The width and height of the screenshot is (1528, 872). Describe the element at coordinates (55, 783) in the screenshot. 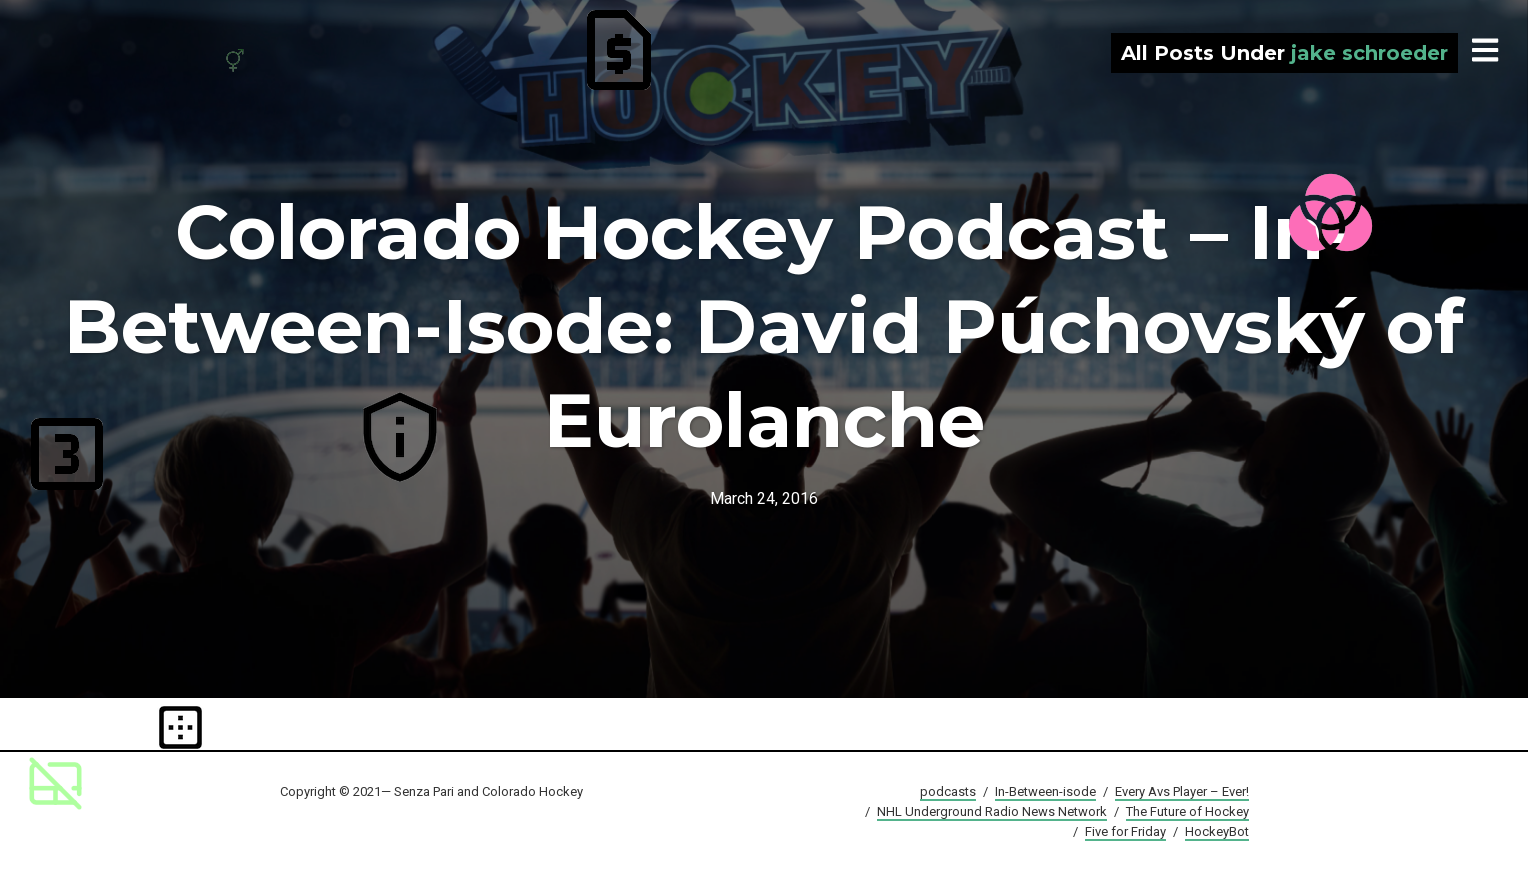

I see `disable touchpad input` at that location.